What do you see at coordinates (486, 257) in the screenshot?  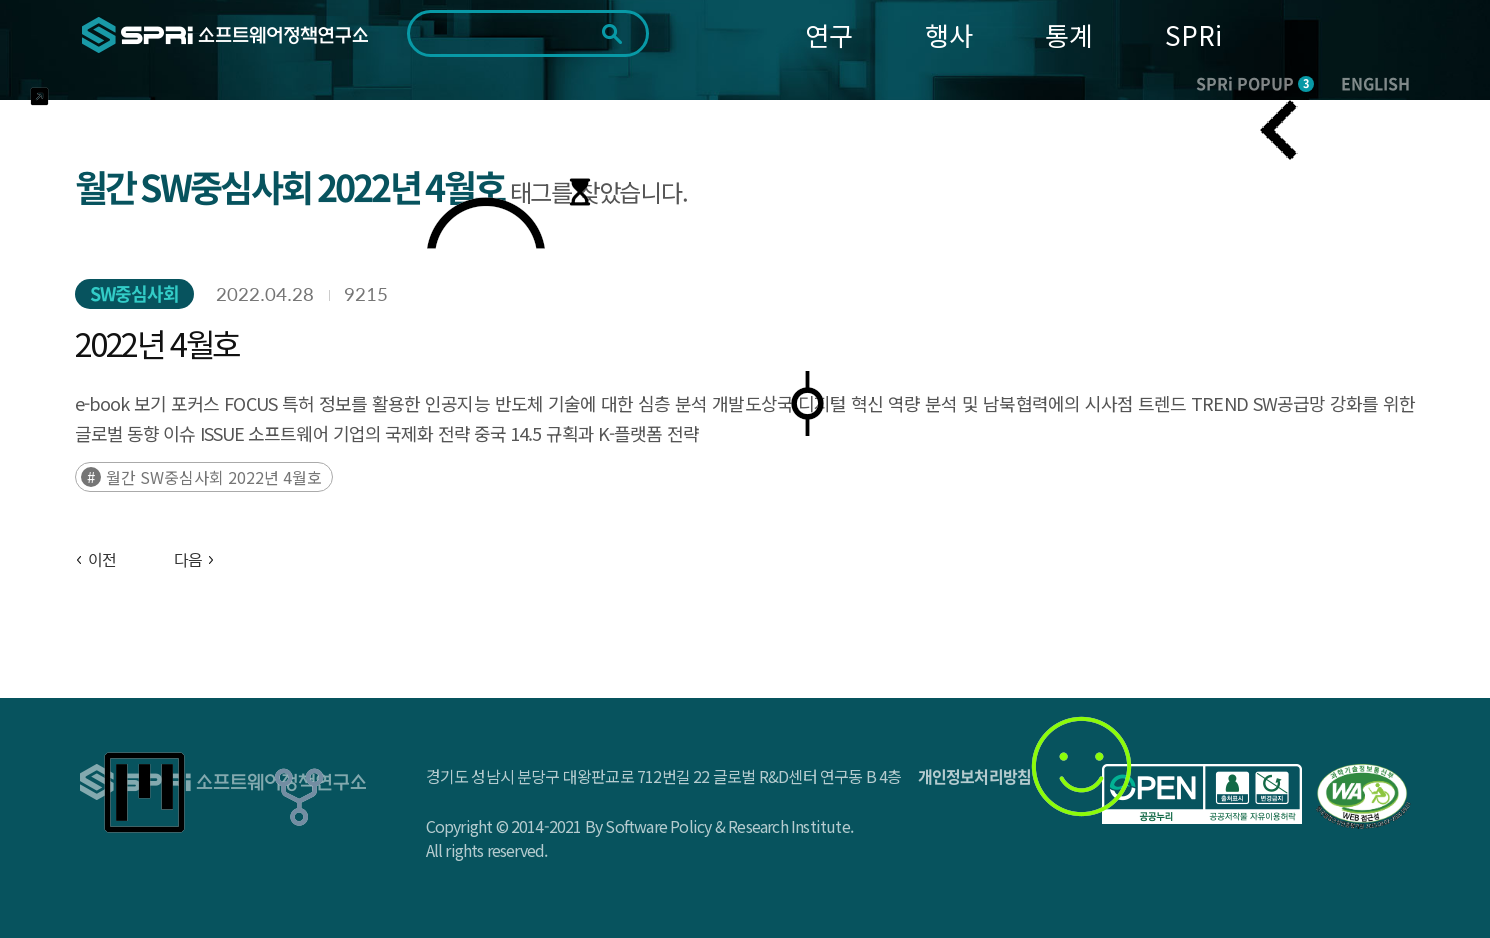 I see `indicates content is loading` at bounding box center [486, 257].